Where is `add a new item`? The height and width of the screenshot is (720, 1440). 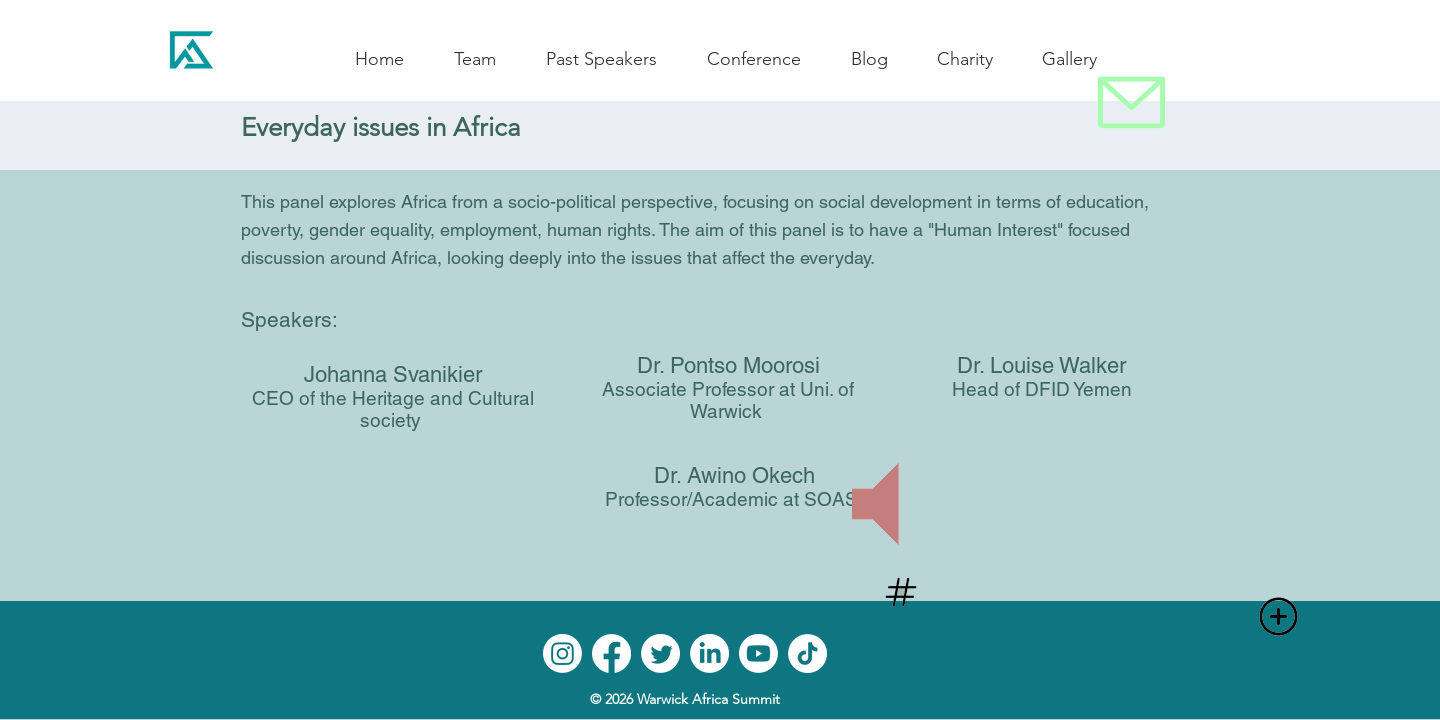
add a new item is located at coordinates (1278, 616).